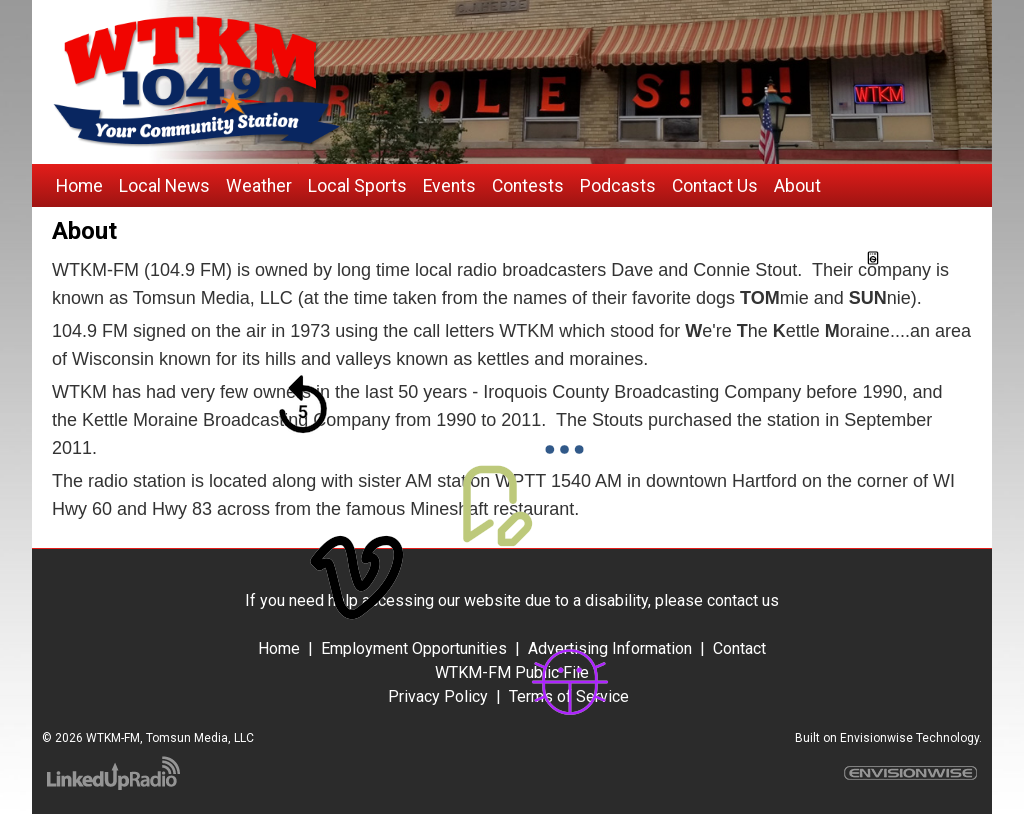 The image size is (1024, 814). I want to click on access more options or actions, so click(564, 449).